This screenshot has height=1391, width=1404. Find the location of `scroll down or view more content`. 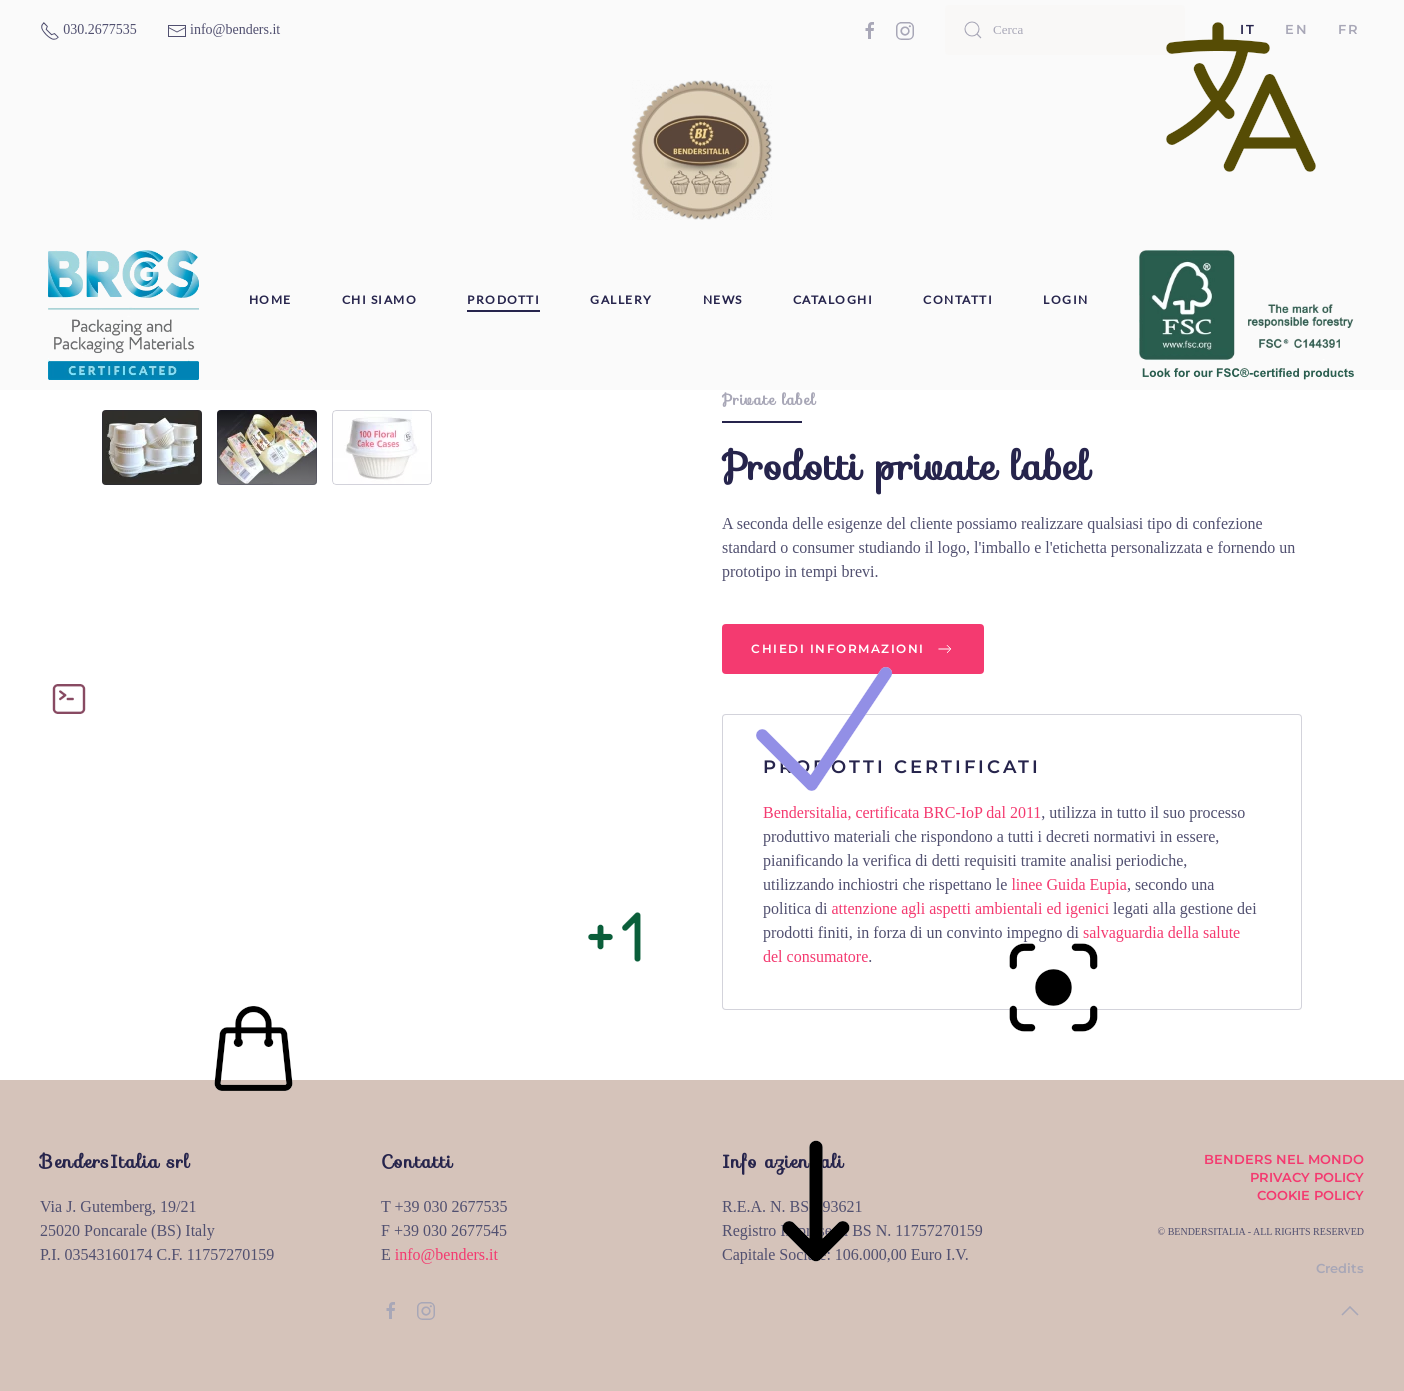

scroll down or view more content is located at coordinates (816, 1201).